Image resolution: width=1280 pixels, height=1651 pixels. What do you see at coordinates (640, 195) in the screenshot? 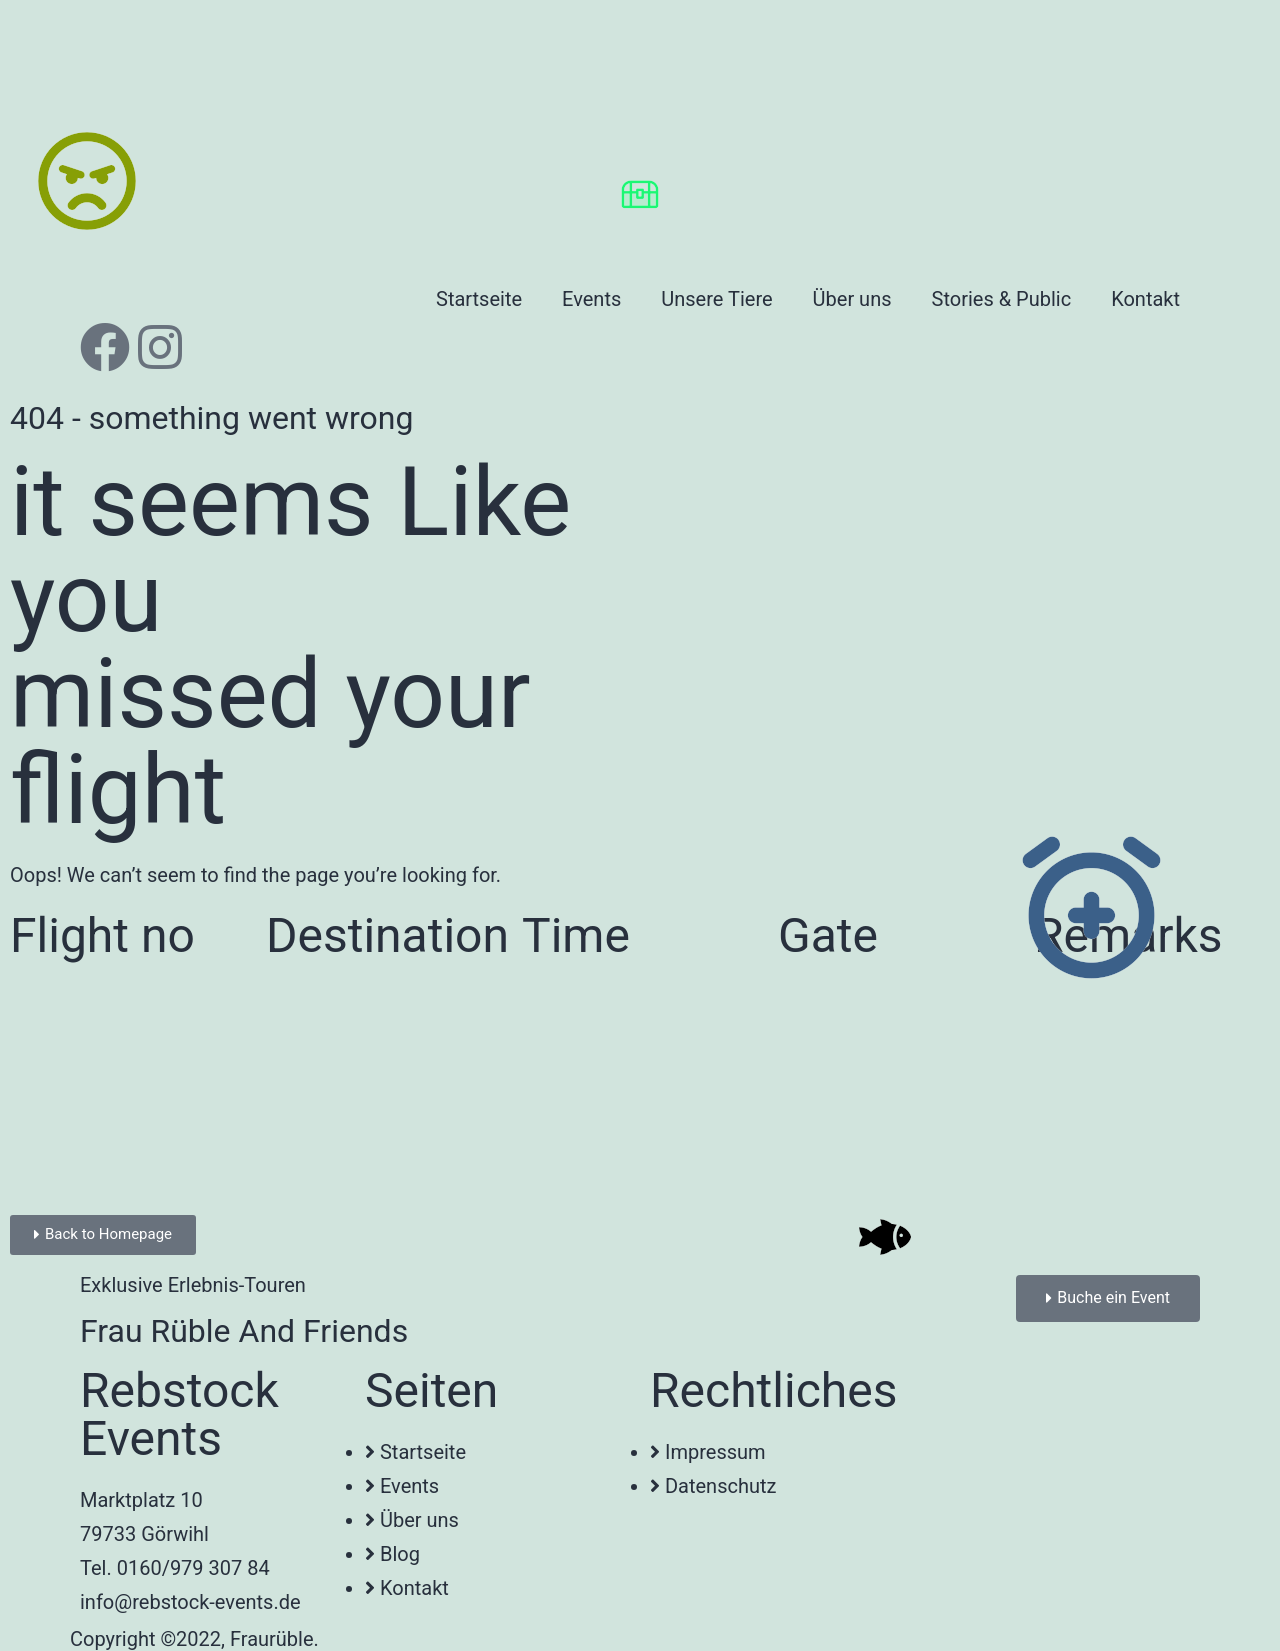
I see `access your rewards or collectibles` at bounding box center [640, 195].